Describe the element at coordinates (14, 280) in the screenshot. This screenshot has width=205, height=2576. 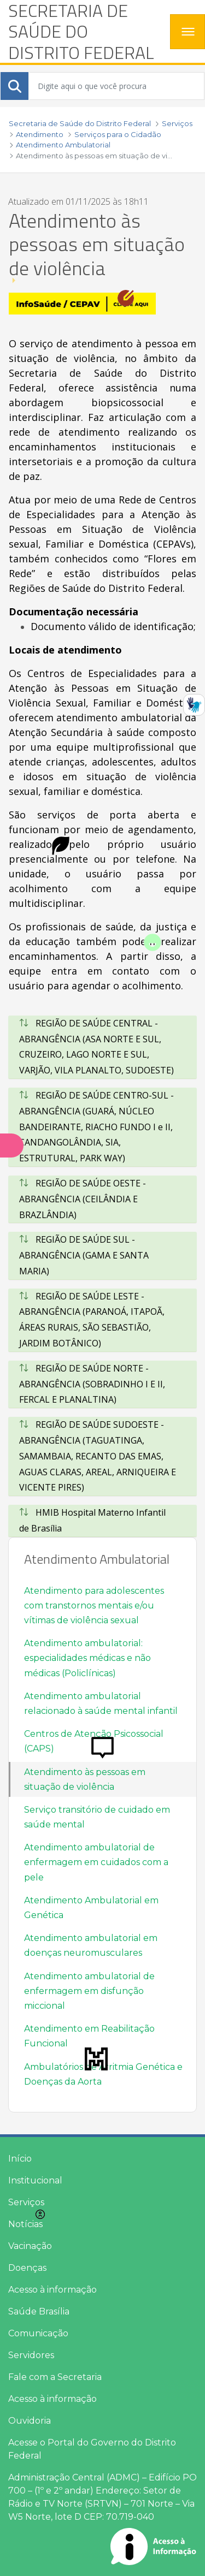
I see `expand a collapsed menu or section` at that location.